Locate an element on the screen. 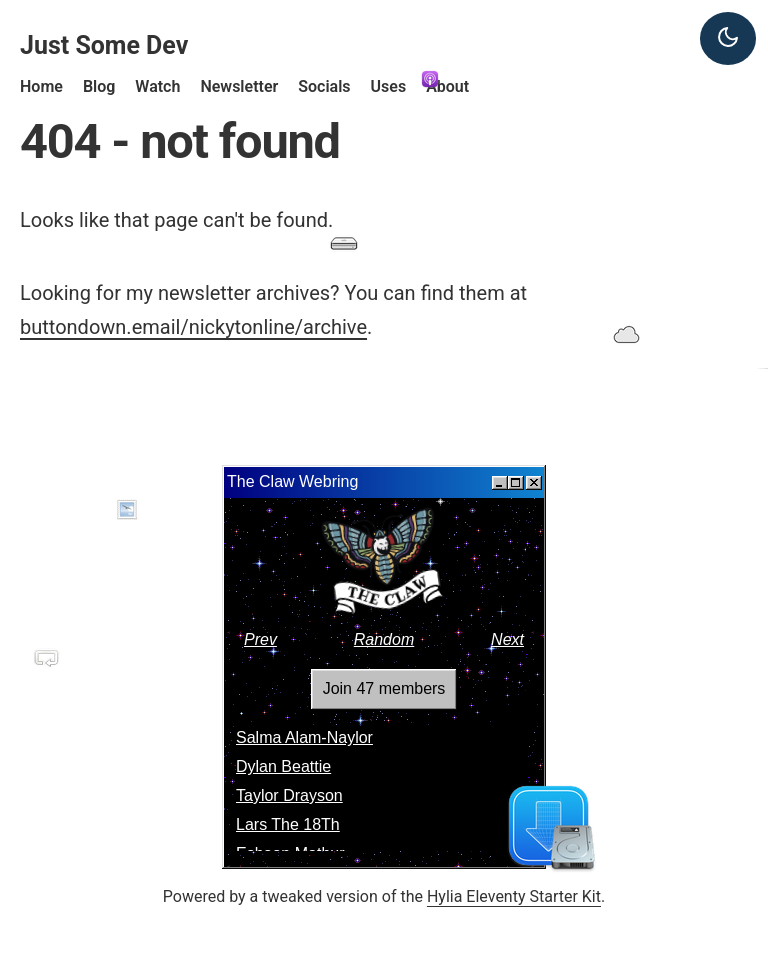 The image size is (768, 958). send an email message is located at coordinates (127, 510).